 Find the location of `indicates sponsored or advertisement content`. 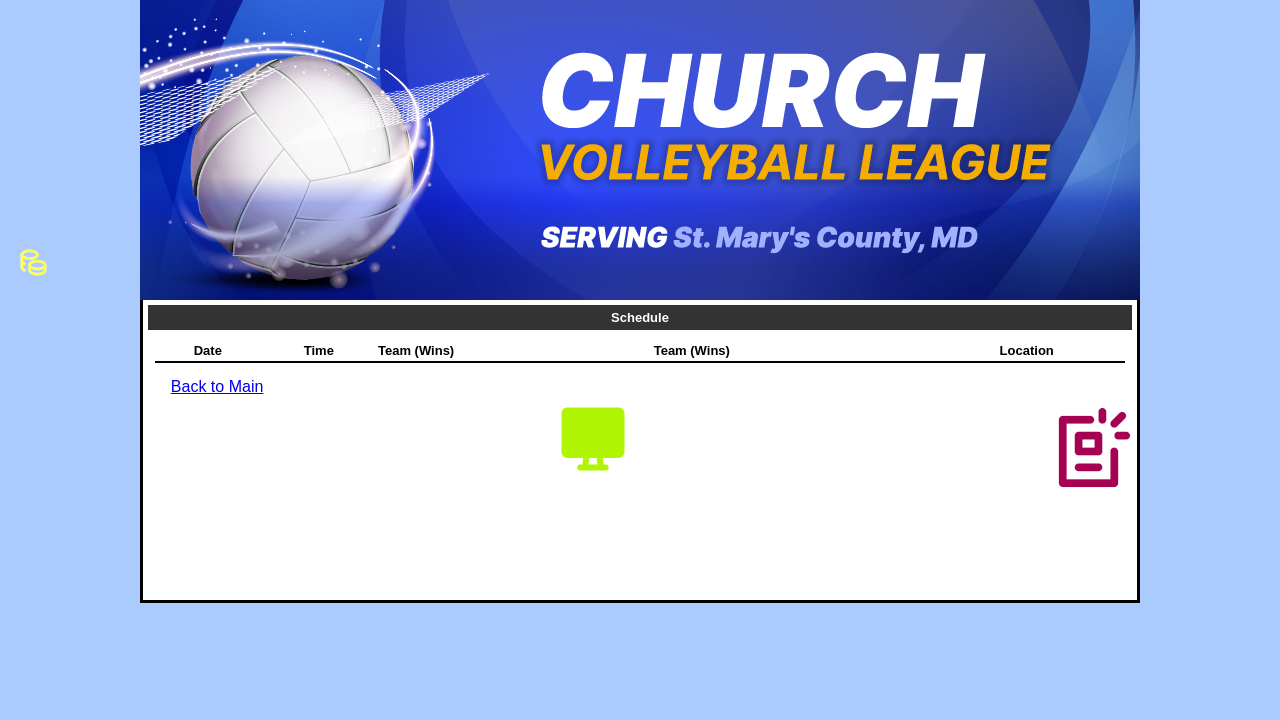

indicates sponsored or advertisement content is located at coordinates (1090, 447).